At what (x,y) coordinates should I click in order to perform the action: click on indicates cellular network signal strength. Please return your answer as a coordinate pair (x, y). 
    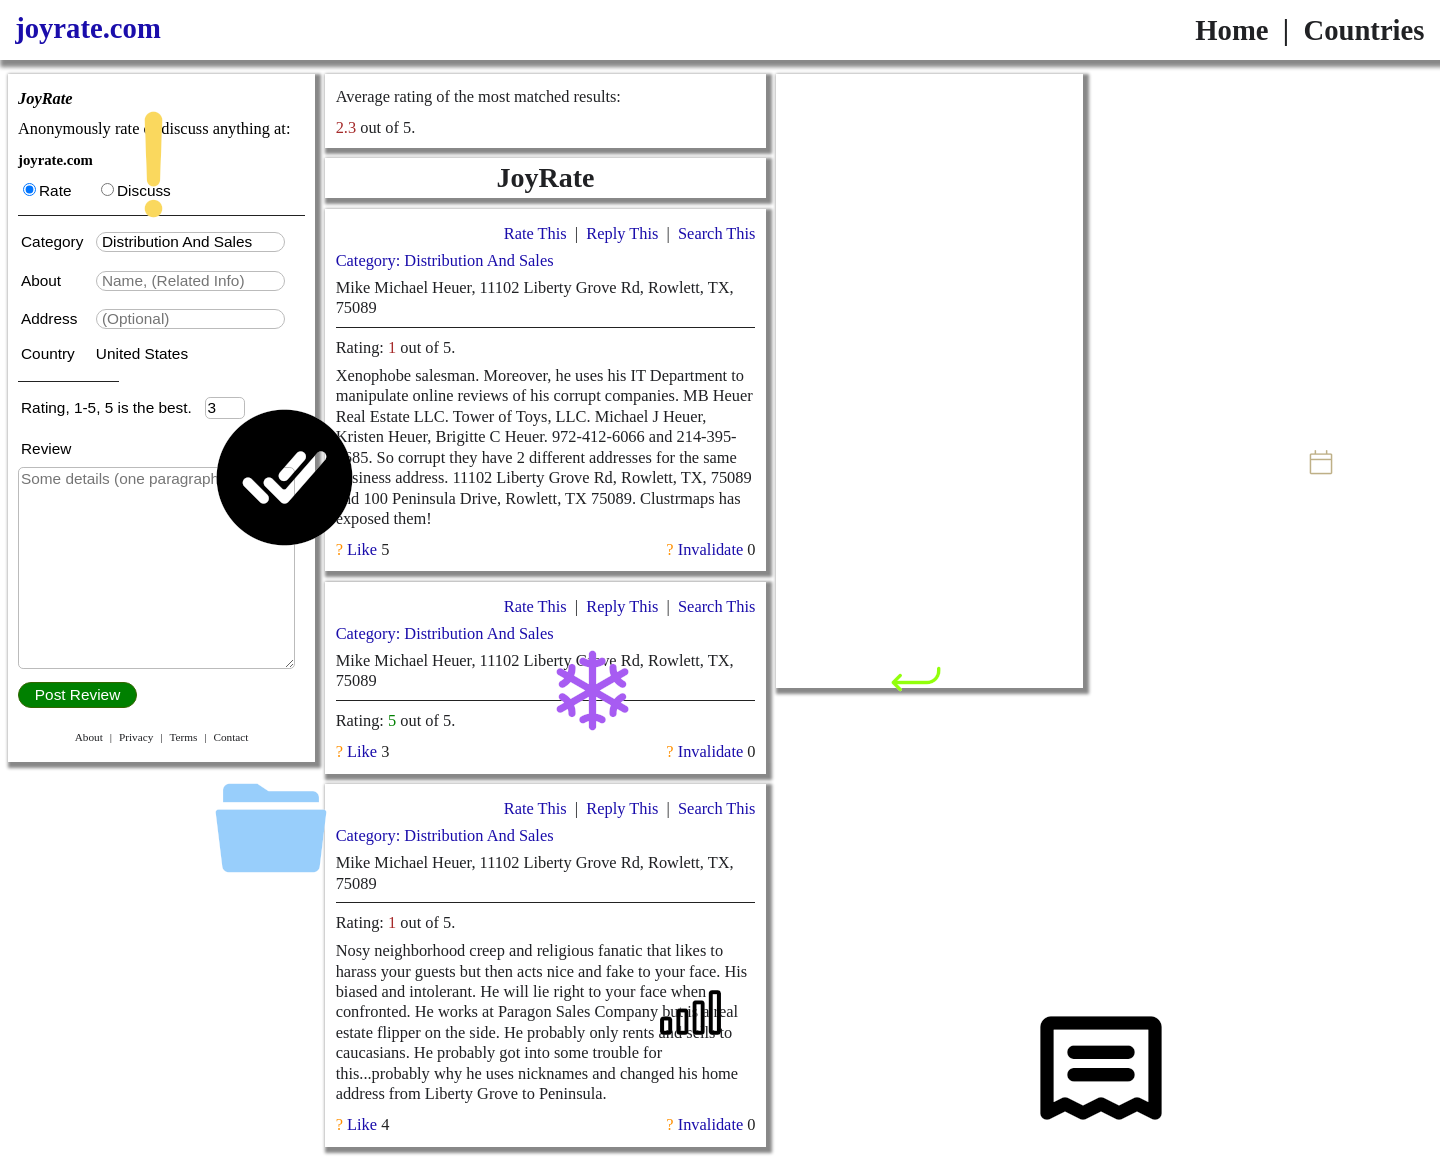
    Looking at the image, I should click on (690, 1012).